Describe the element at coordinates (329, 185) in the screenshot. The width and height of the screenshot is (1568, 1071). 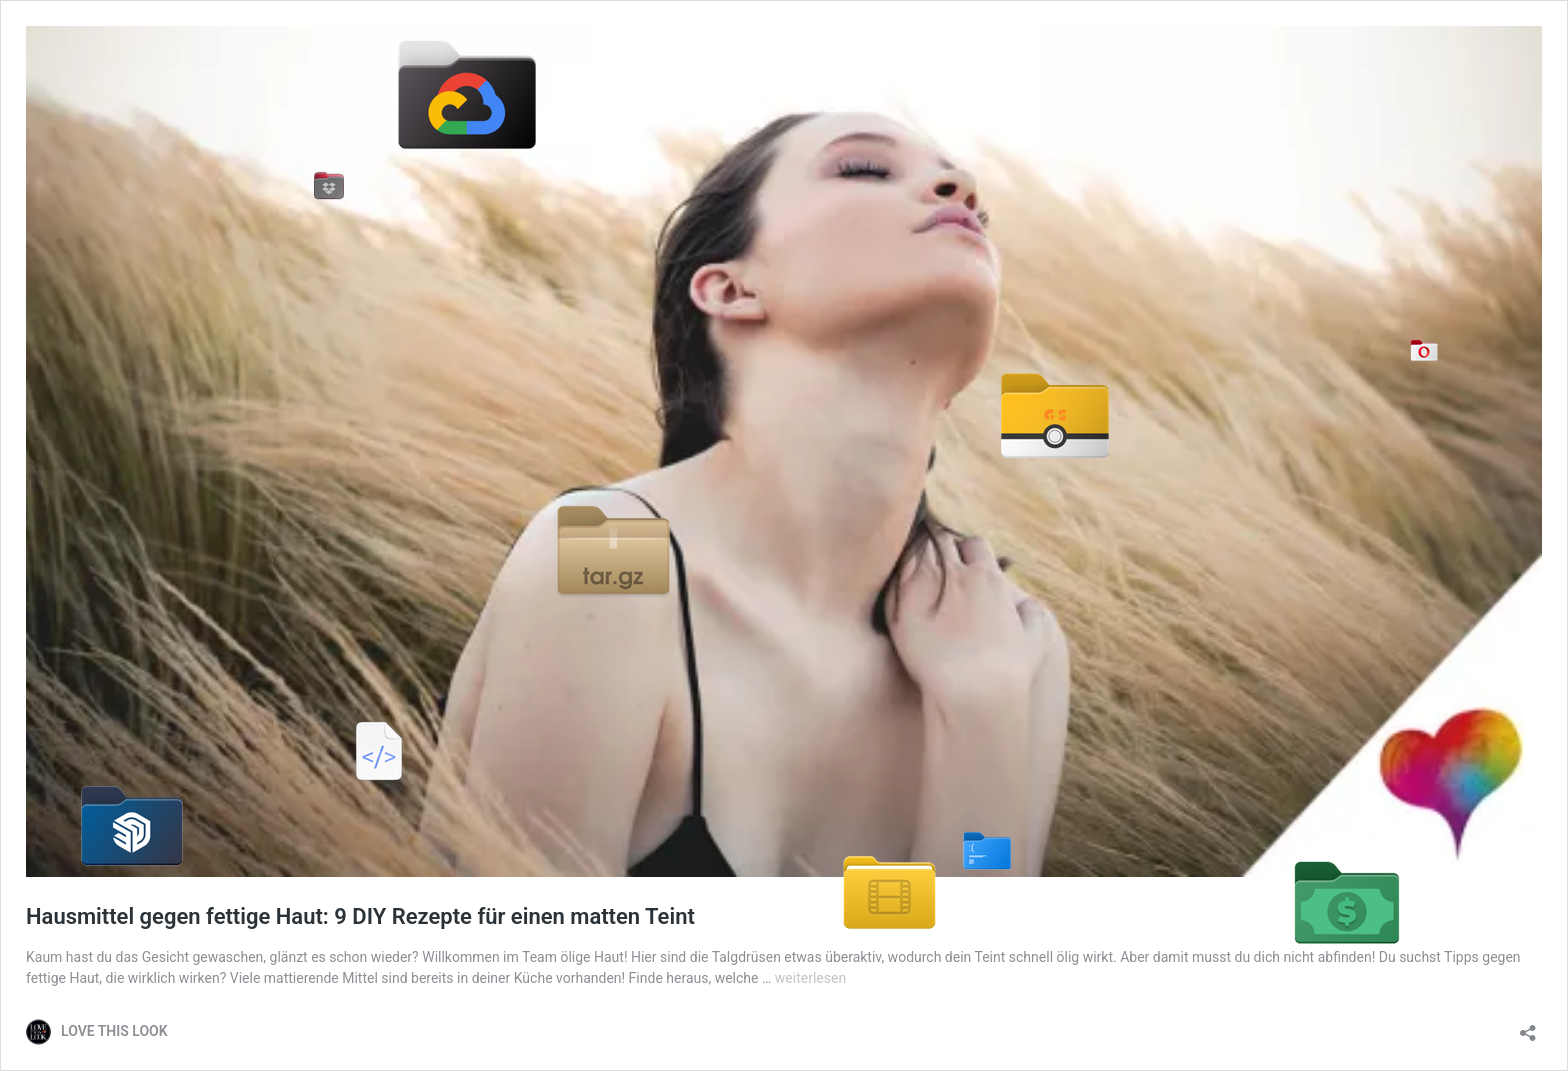
I see `open your dropbox folder` at that location.